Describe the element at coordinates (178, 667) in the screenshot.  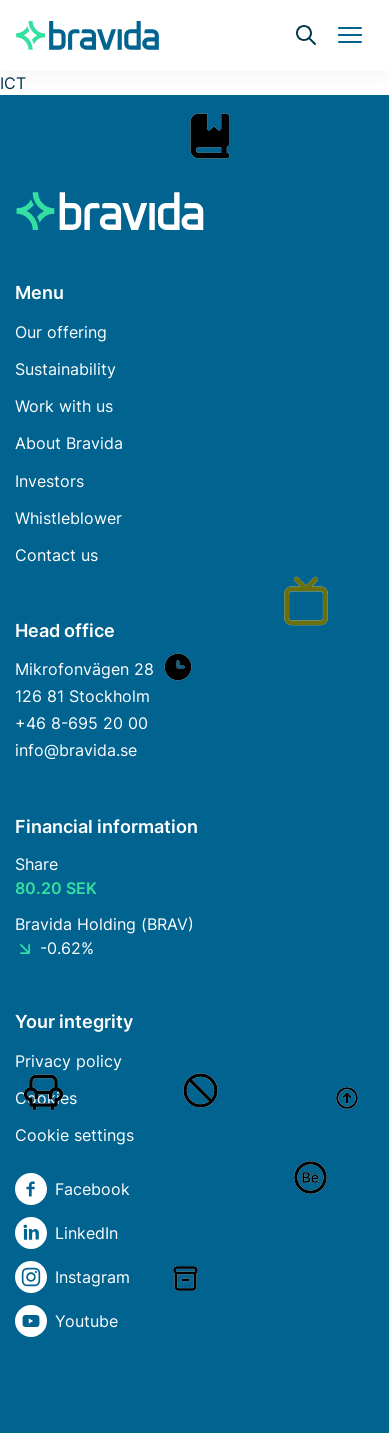
I see `view current time` at that location.